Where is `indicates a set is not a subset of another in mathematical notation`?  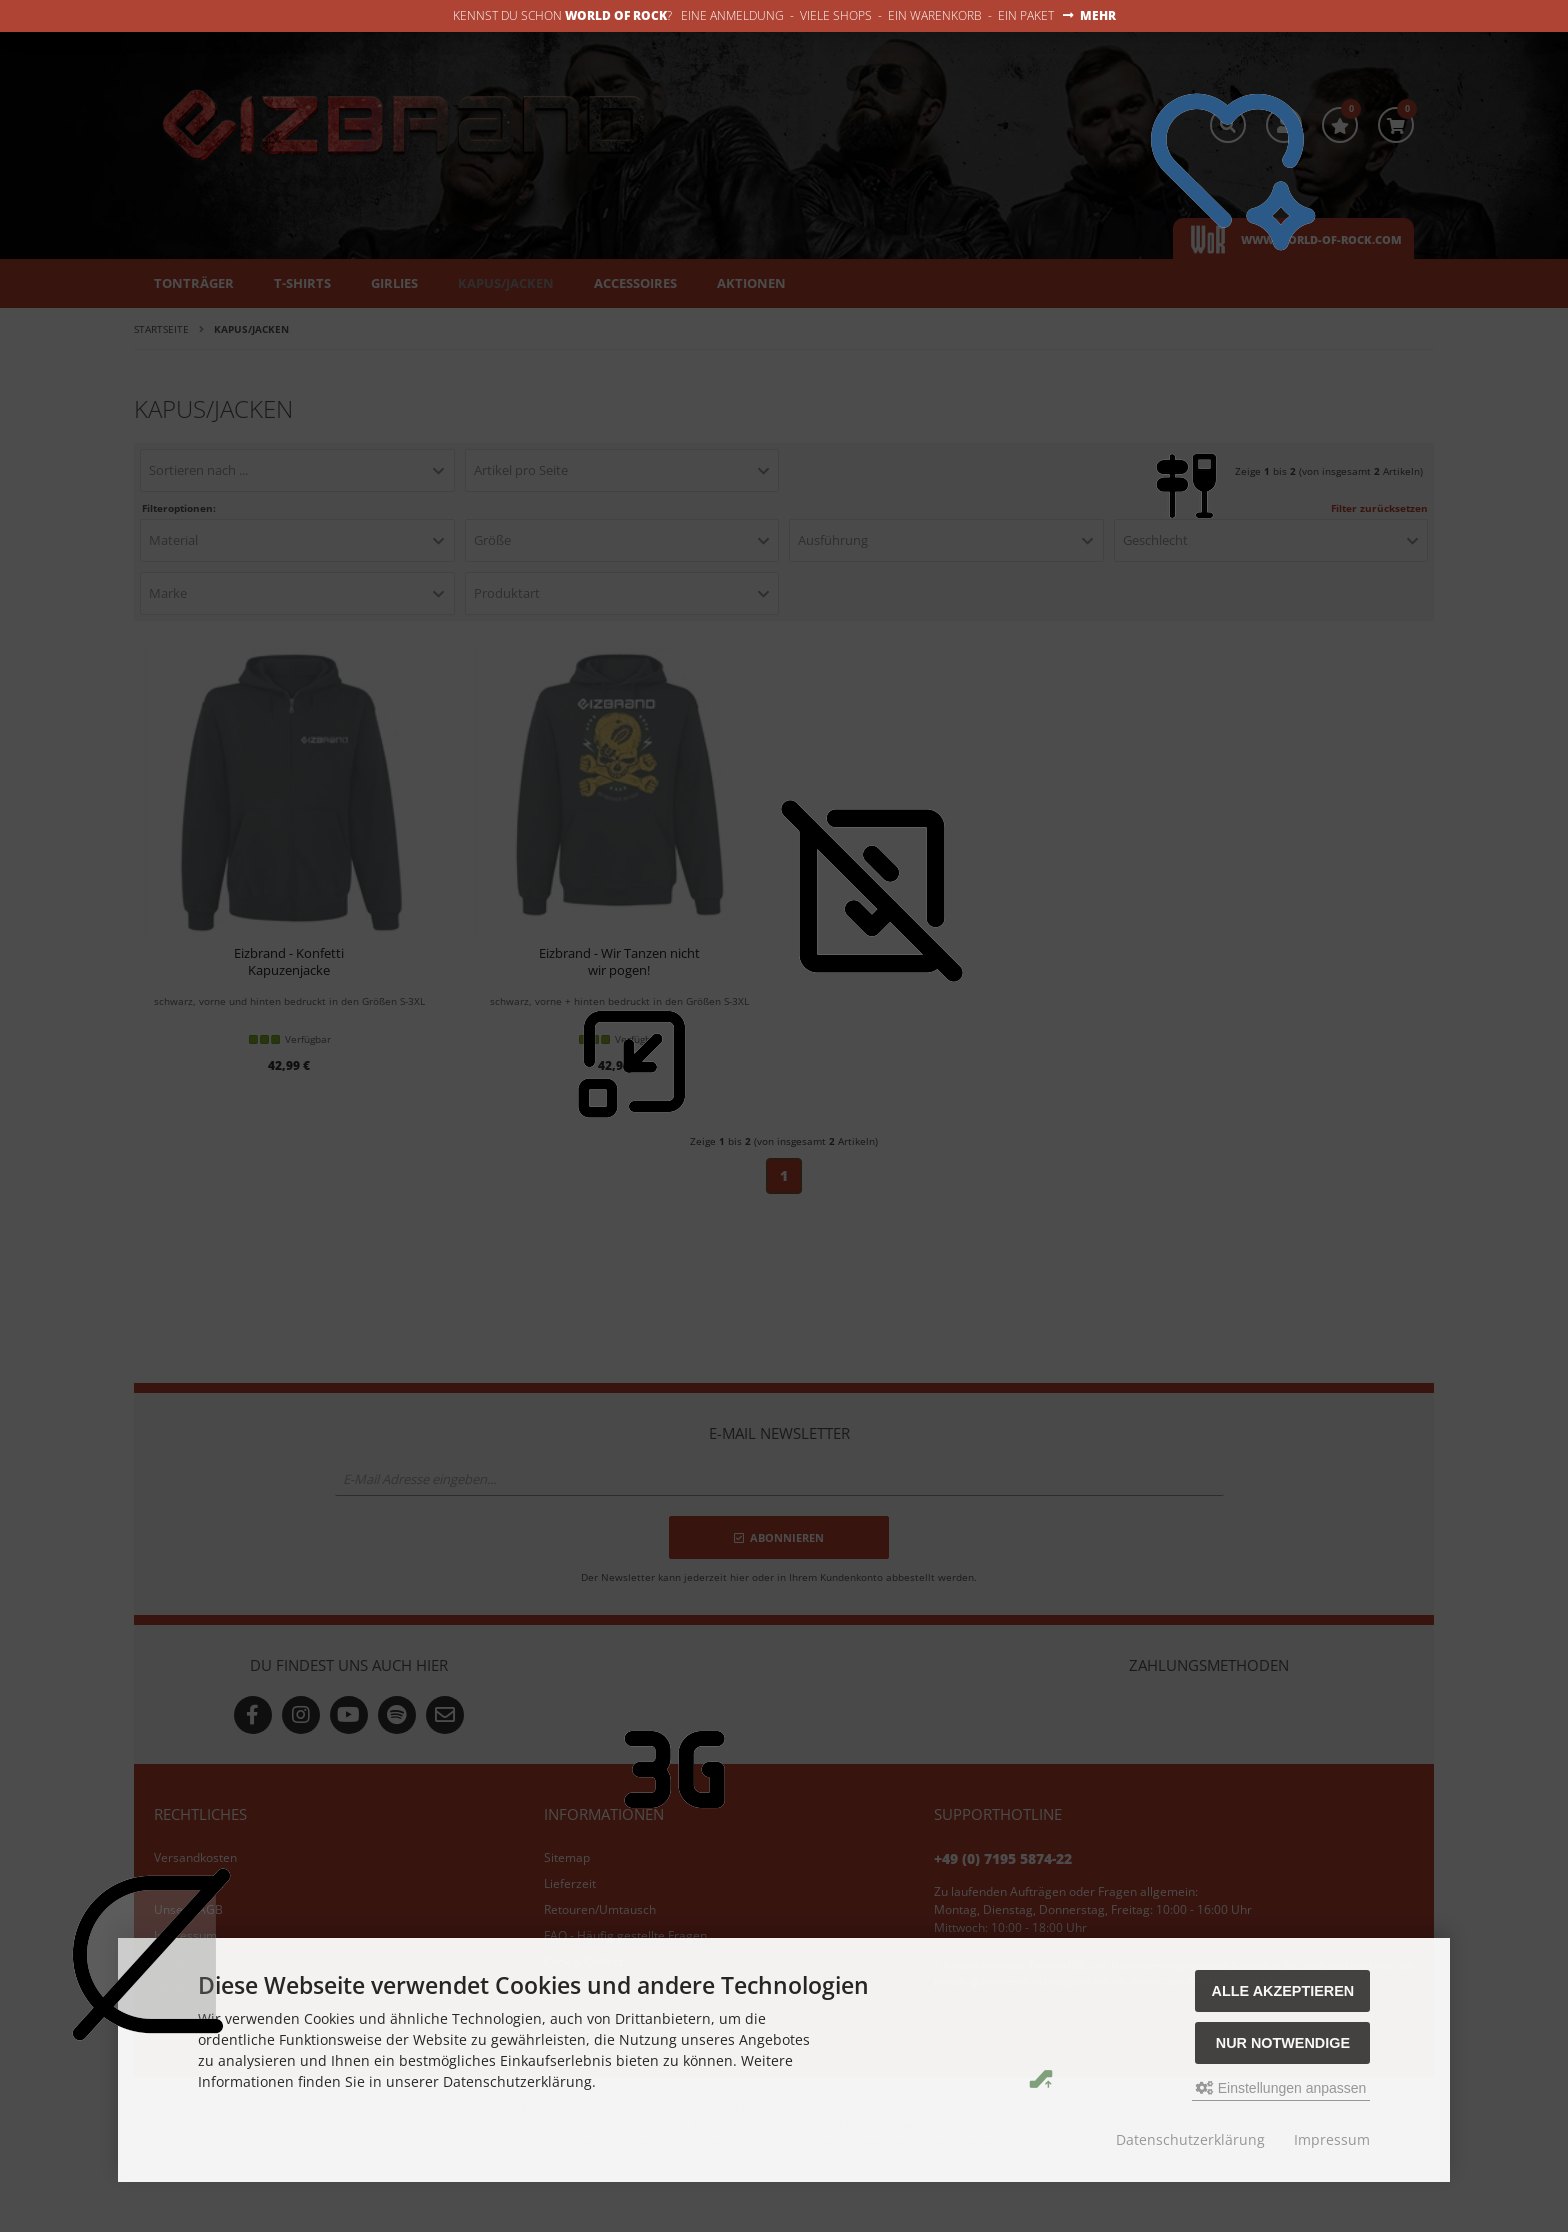 indicates a set is not a subset of another in mathematical notation is located at coordinates (151, 1954).